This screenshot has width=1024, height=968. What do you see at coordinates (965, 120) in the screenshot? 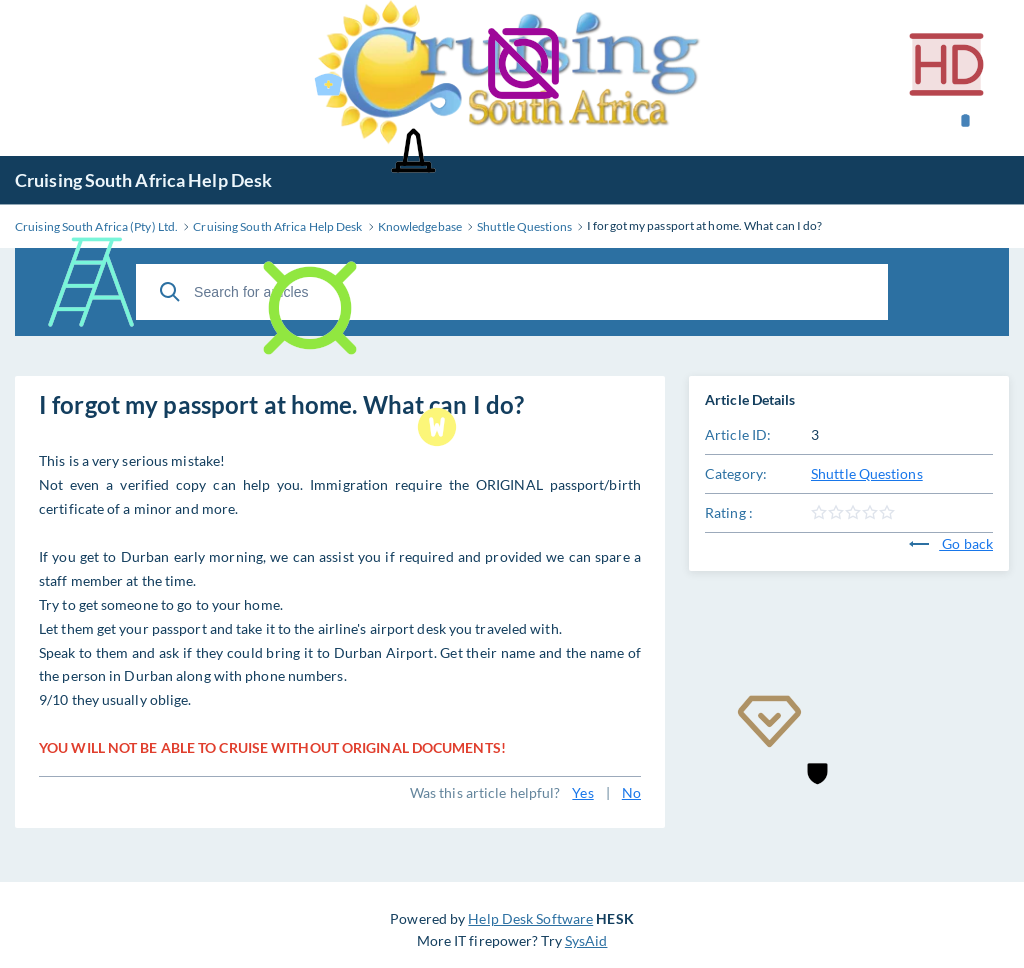
I see `indicates full battery charge status` at bounding box center [965, 120].